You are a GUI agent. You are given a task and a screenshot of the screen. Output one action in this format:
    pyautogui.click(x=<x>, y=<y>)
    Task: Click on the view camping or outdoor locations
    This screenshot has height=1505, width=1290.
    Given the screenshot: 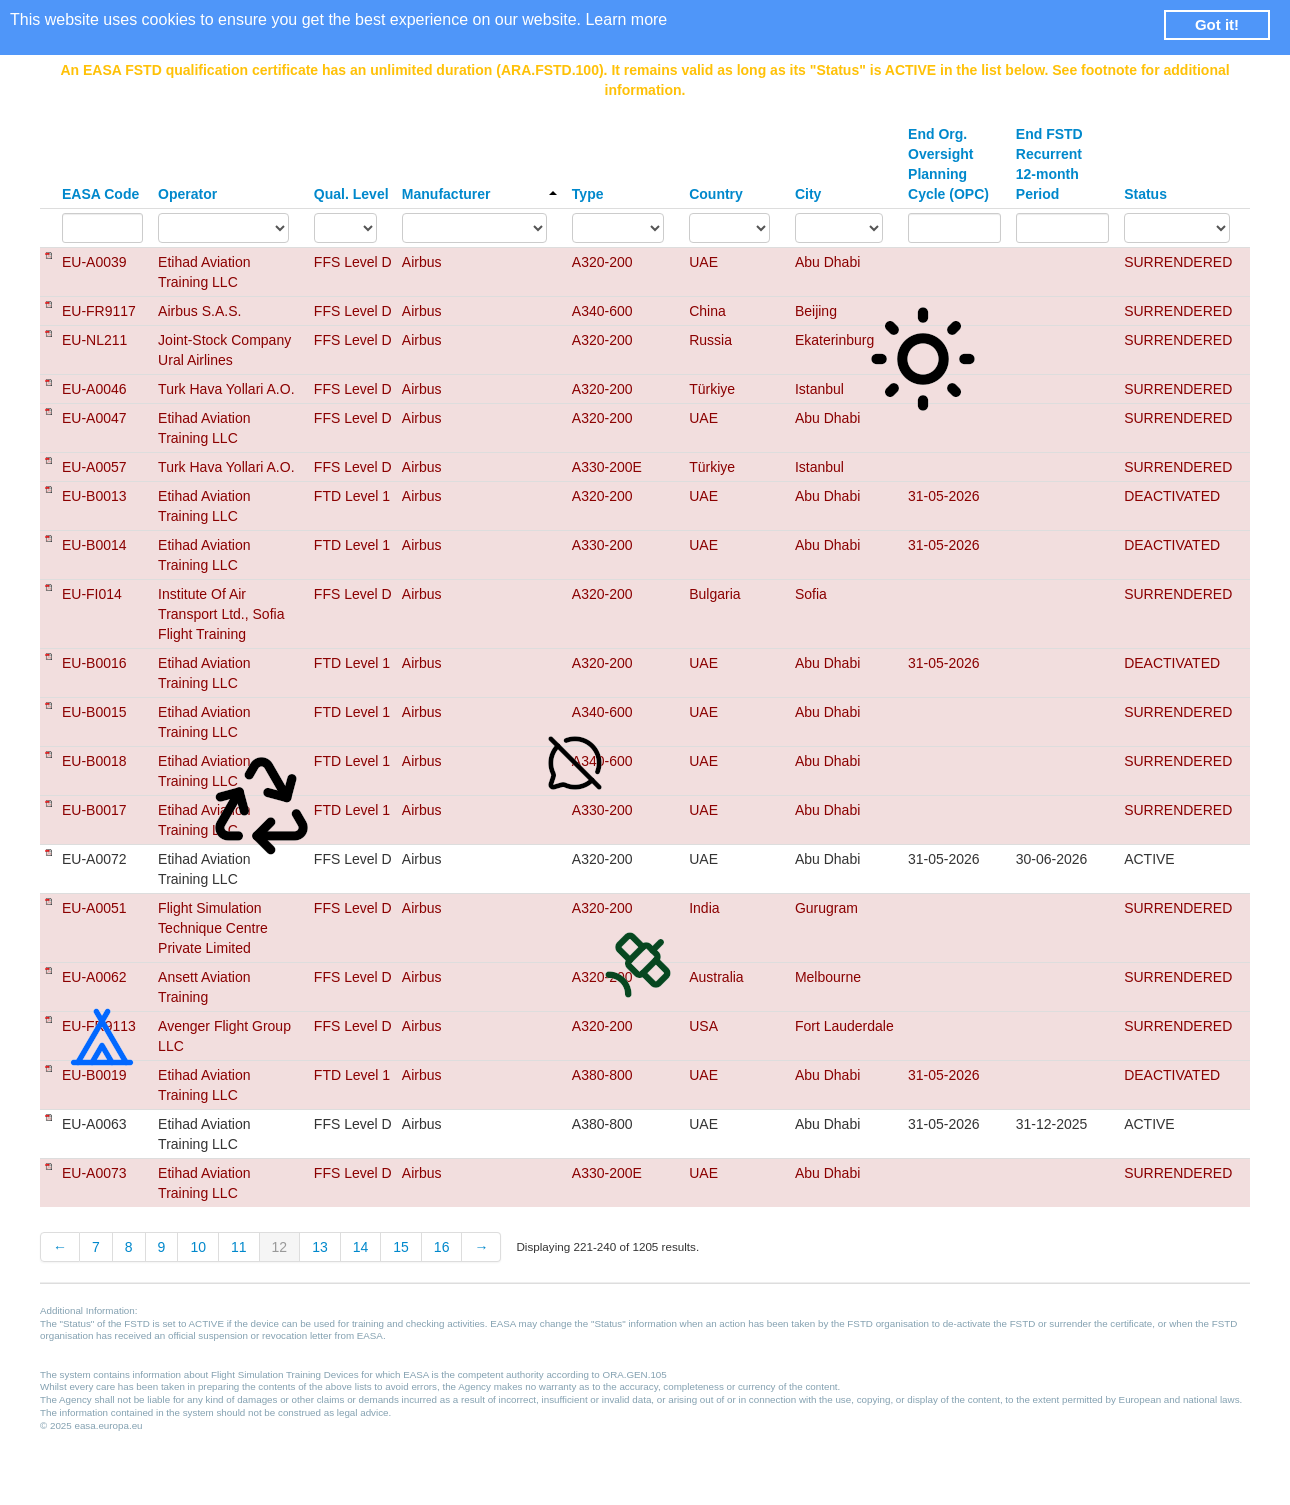 What is the action you would take?
    pyautogui.click(x=102, y=1037)
    